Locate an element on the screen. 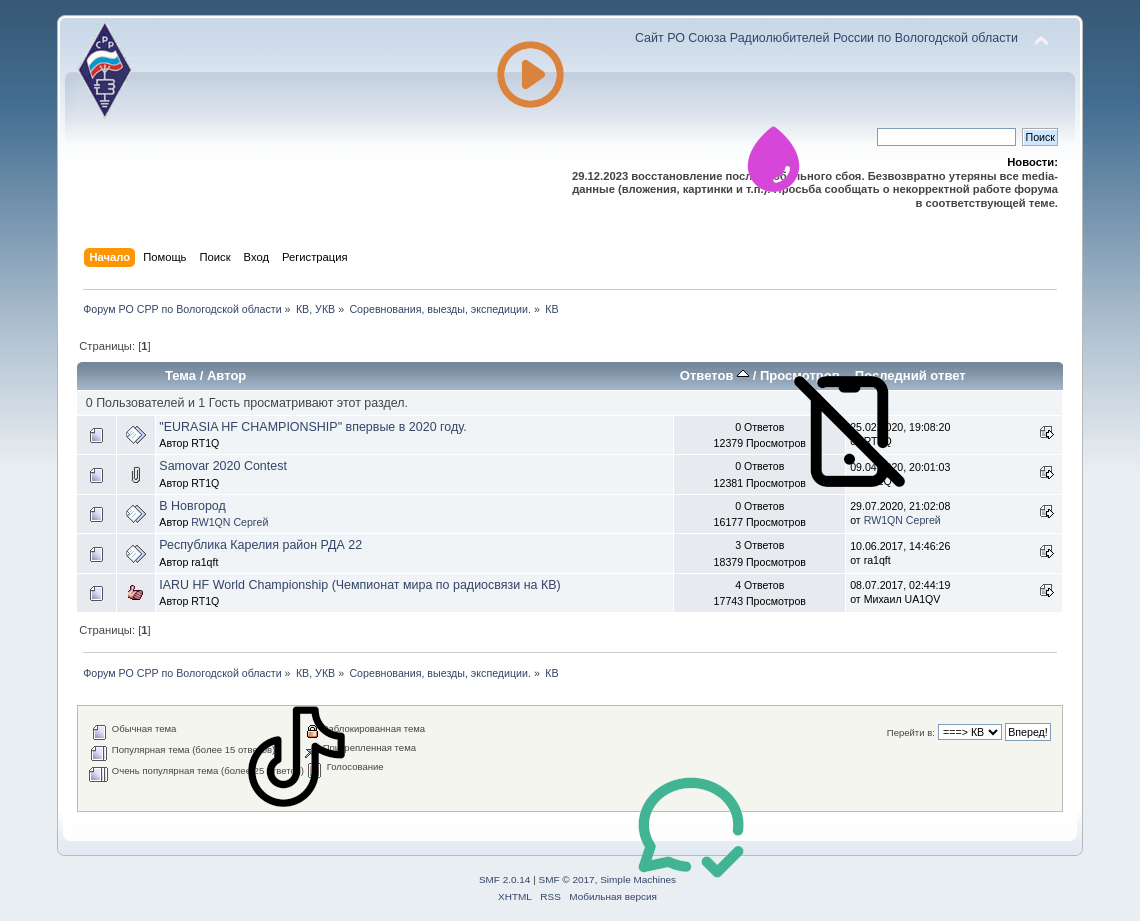  open TikTok app is located at coordinates (296, 758).